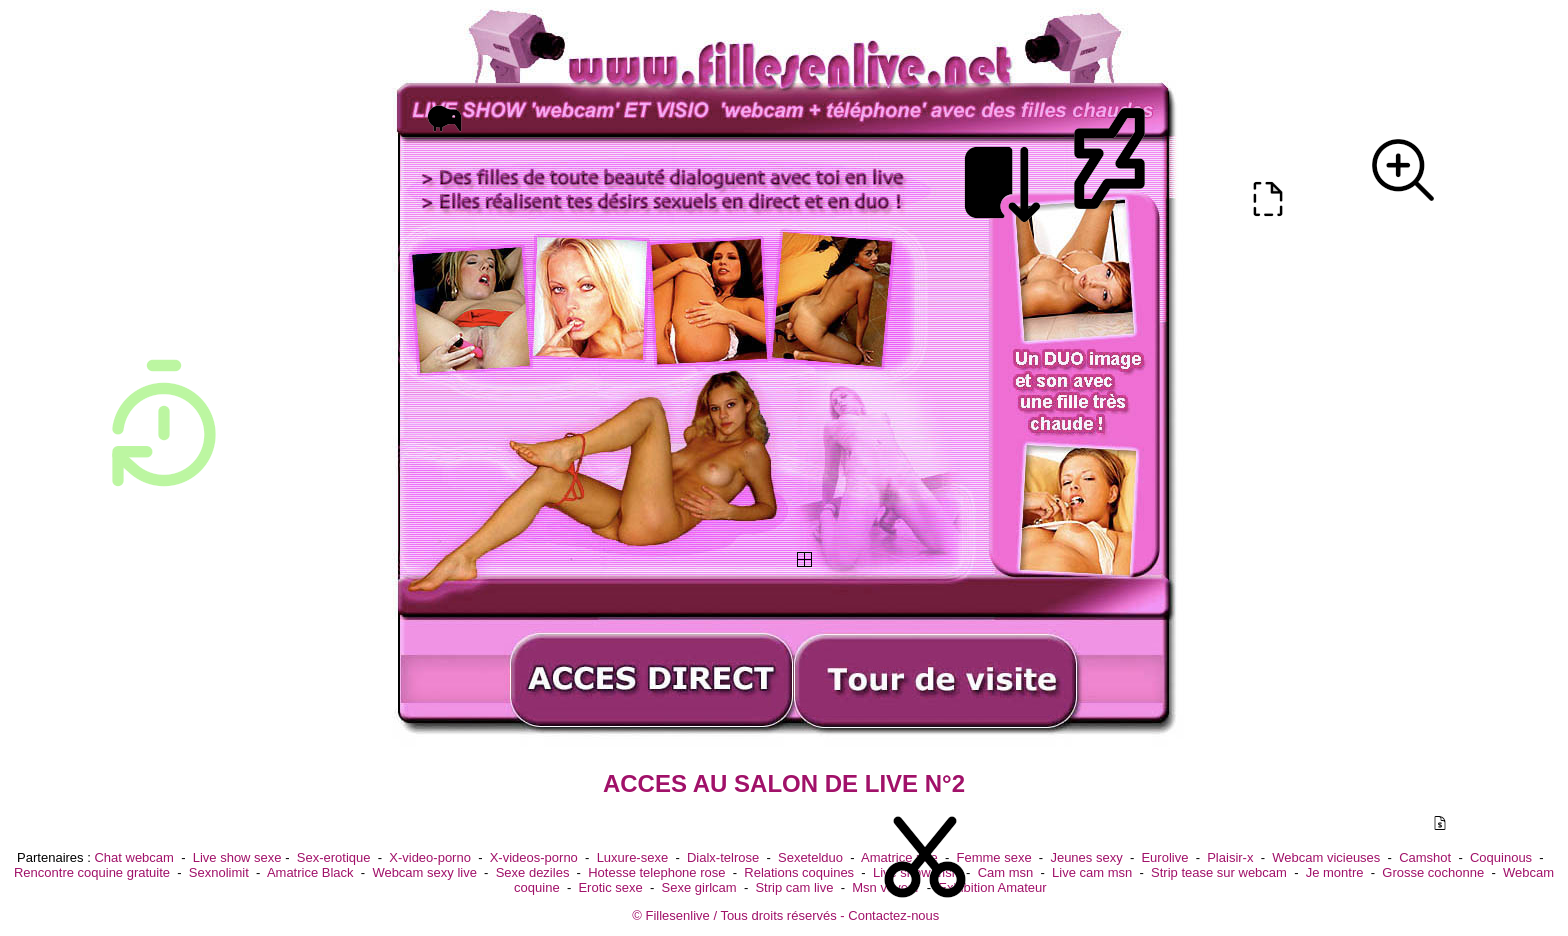 The width and height of the screenshot is (1568, 936). What do you see at coordinates (804, 559) in the screenshot?
I see `toggle all borders on a table or cell` at bounding box center [804, 559].